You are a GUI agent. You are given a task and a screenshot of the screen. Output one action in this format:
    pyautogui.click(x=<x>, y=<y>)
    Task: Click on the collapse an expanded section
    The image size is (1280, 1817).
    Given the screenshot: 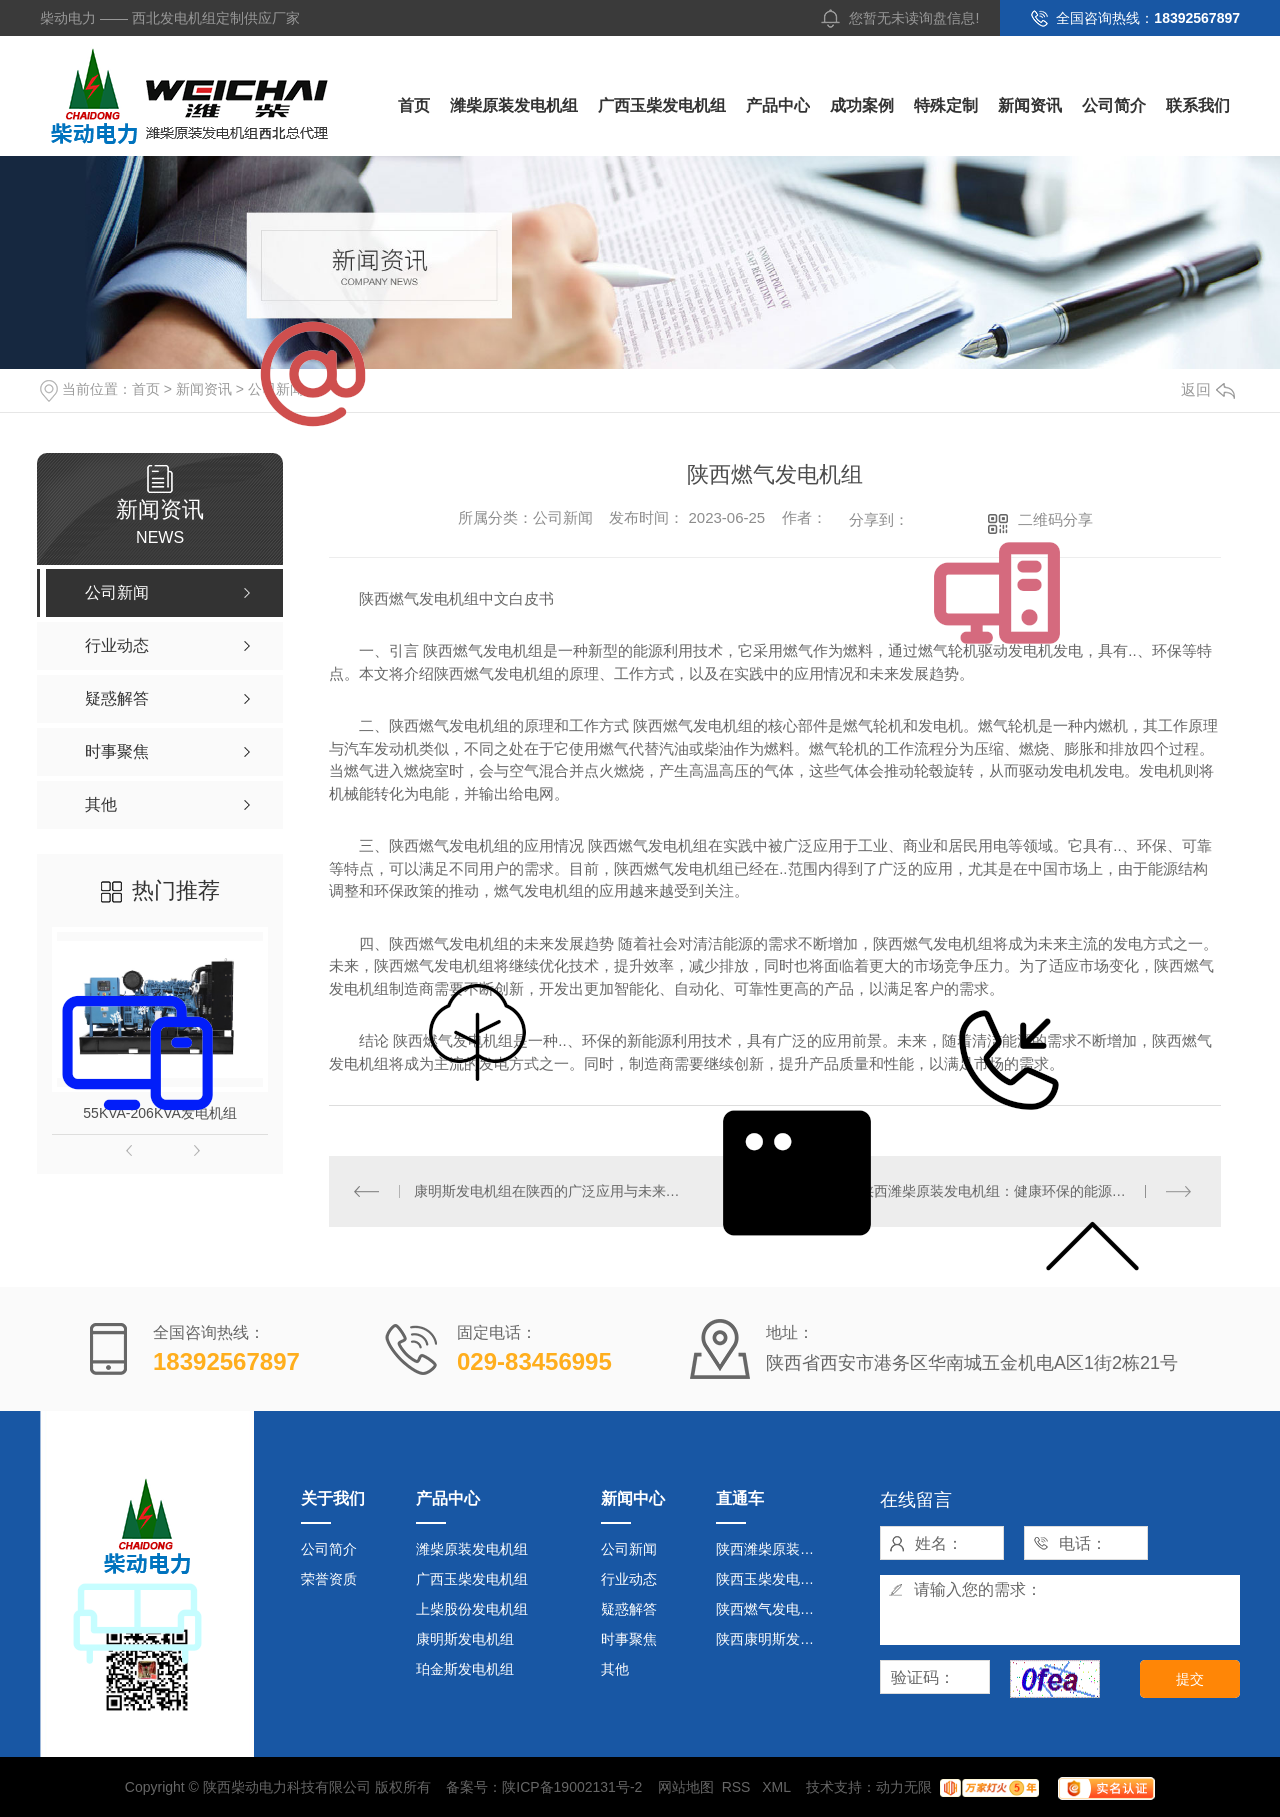 What is the action you would take?
    pyautogui.click(x=1092, y=1250)
    